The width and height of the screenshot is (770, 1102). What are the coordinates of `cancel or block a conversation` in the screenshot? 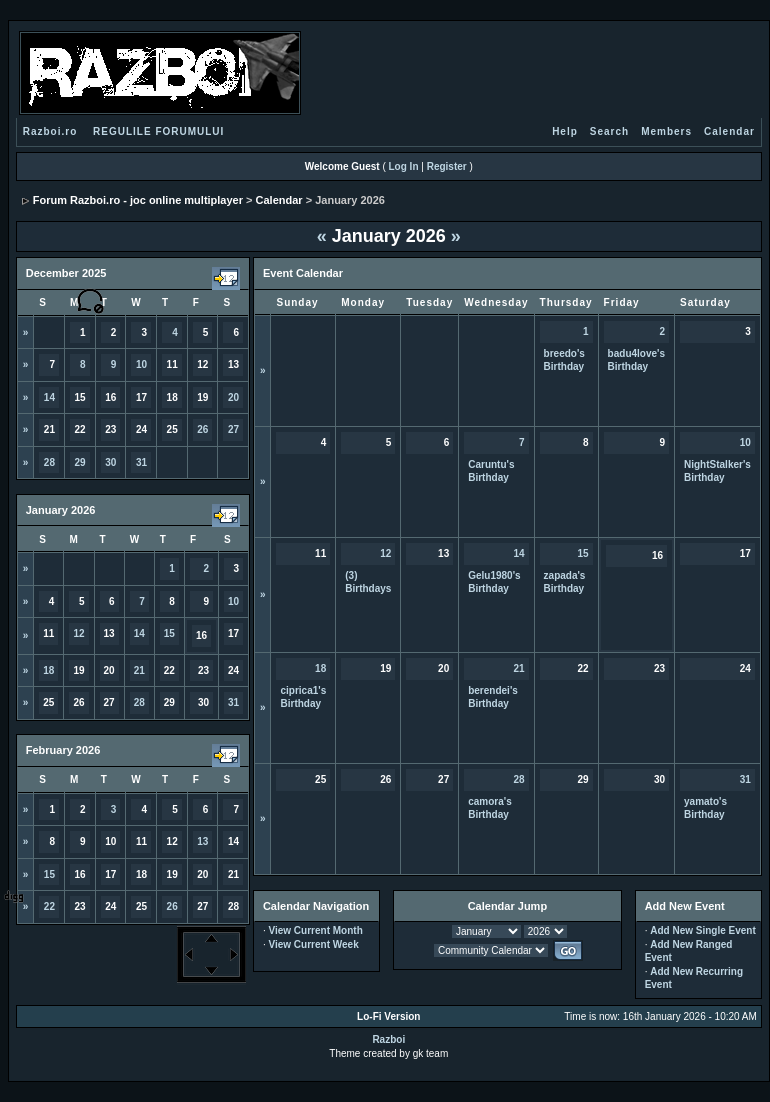 It's located at (90, 300).